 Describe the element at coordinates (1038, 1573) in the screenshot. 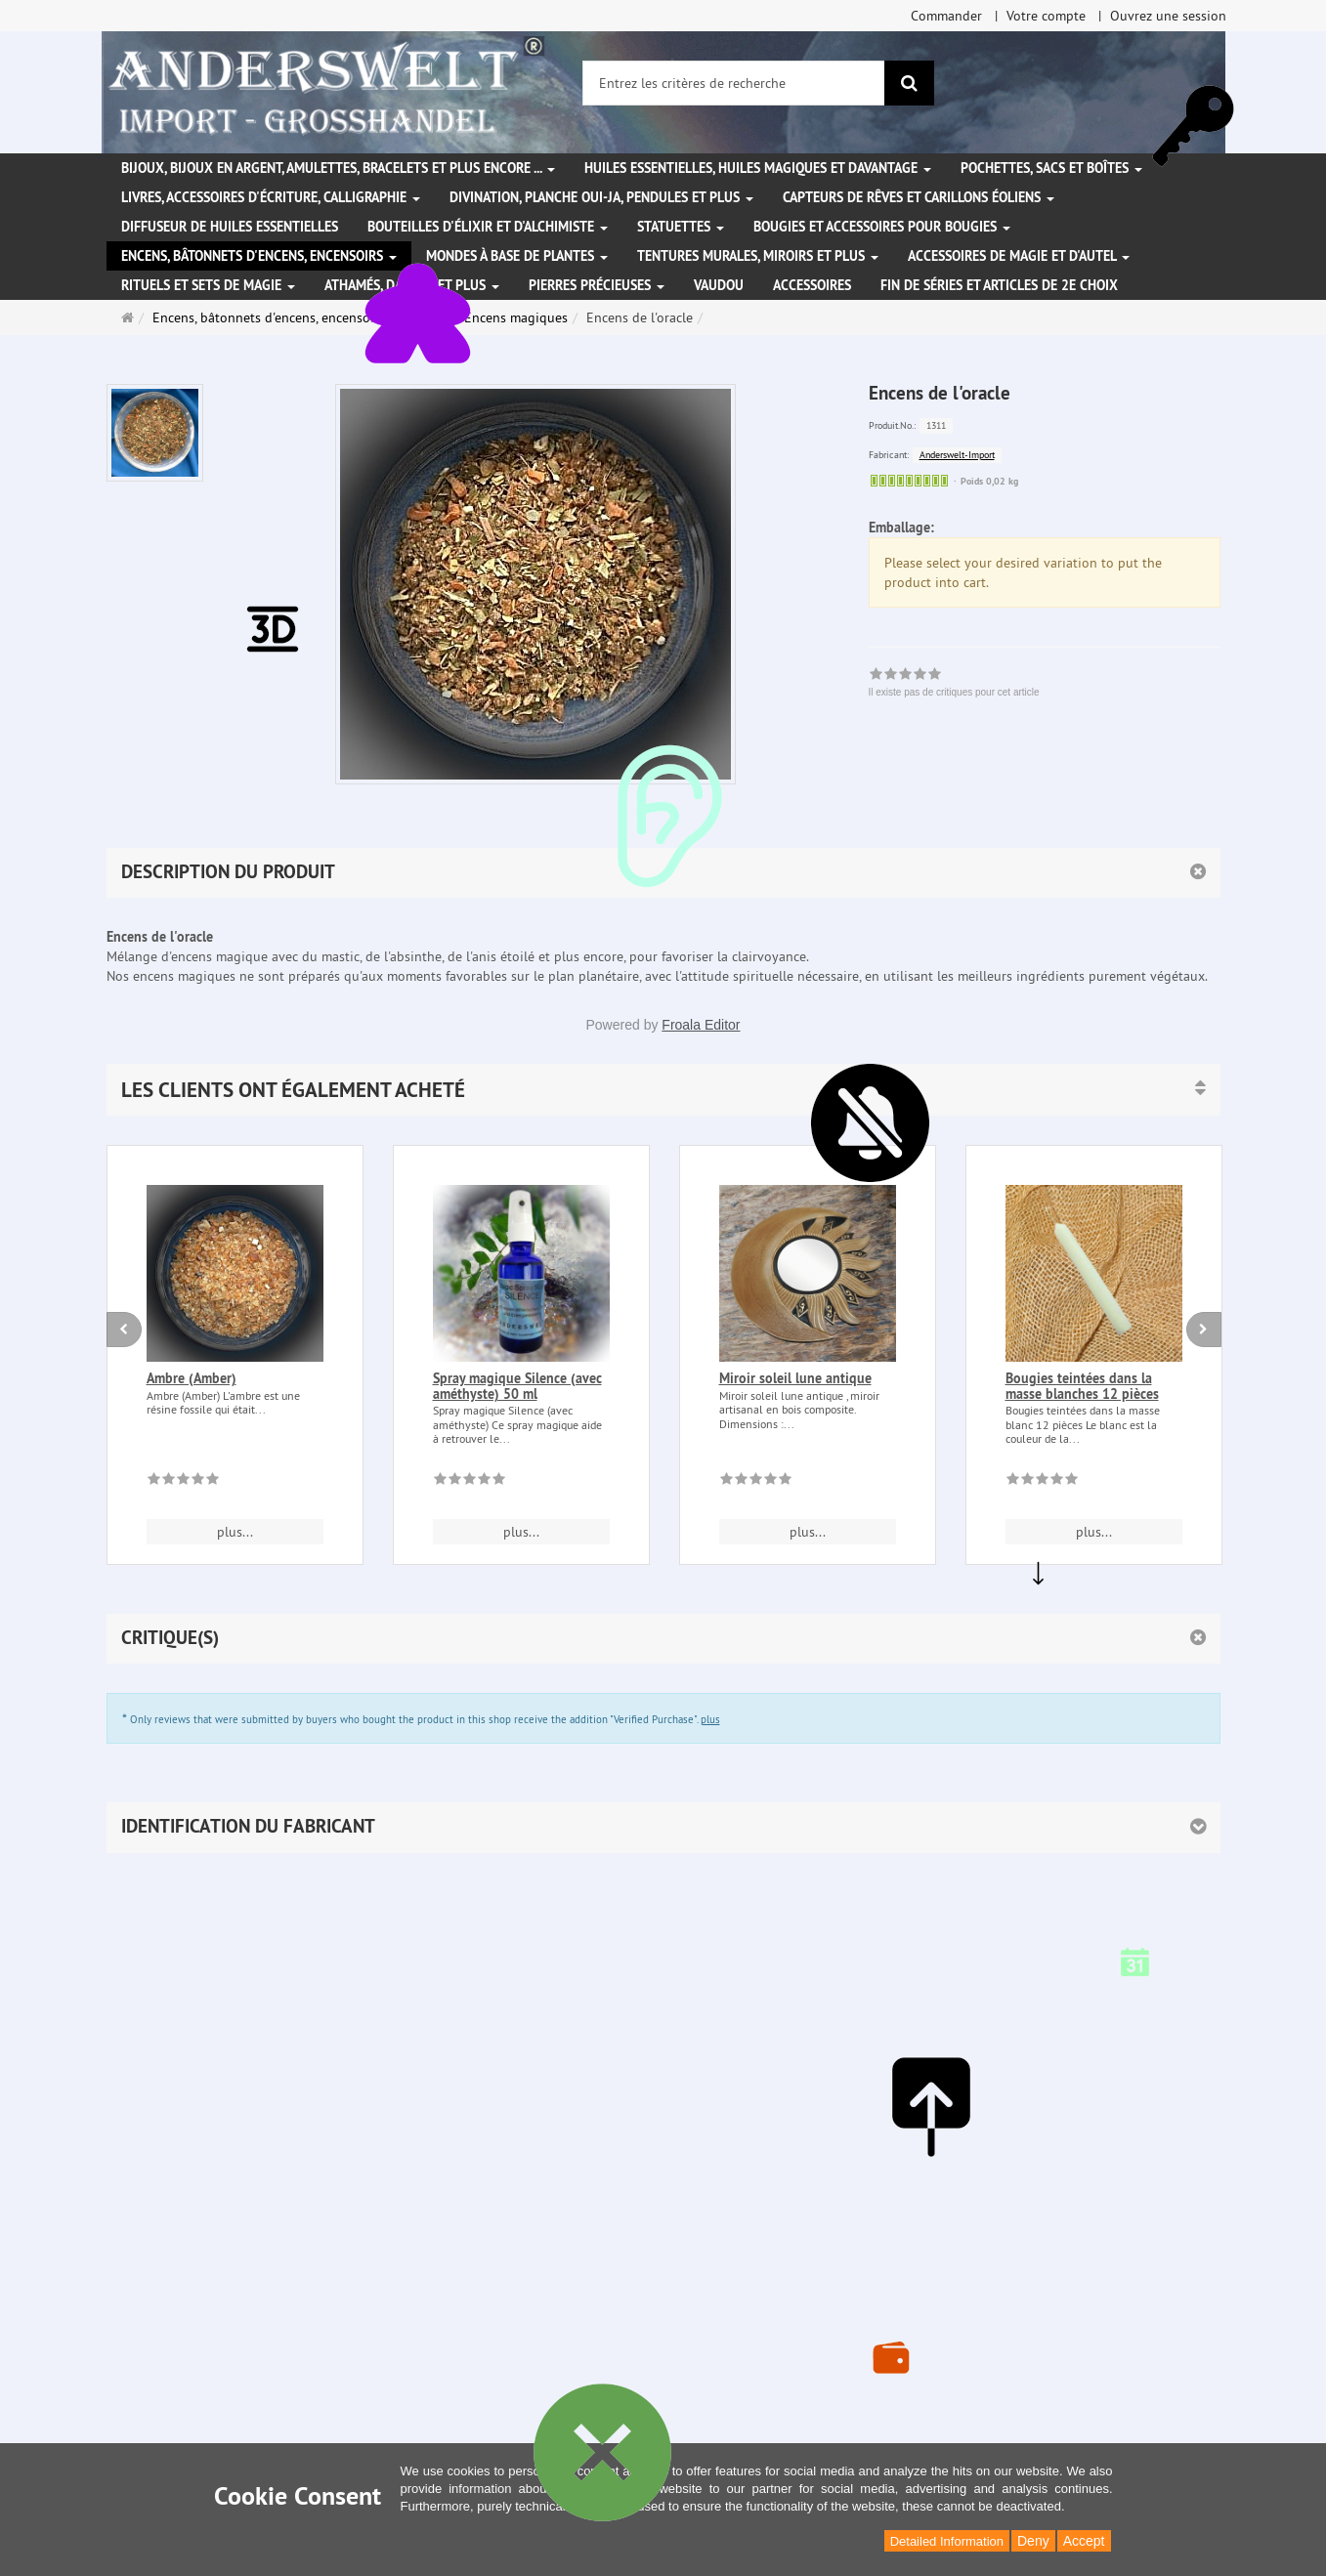

I see `scroll down for more content` at that location.